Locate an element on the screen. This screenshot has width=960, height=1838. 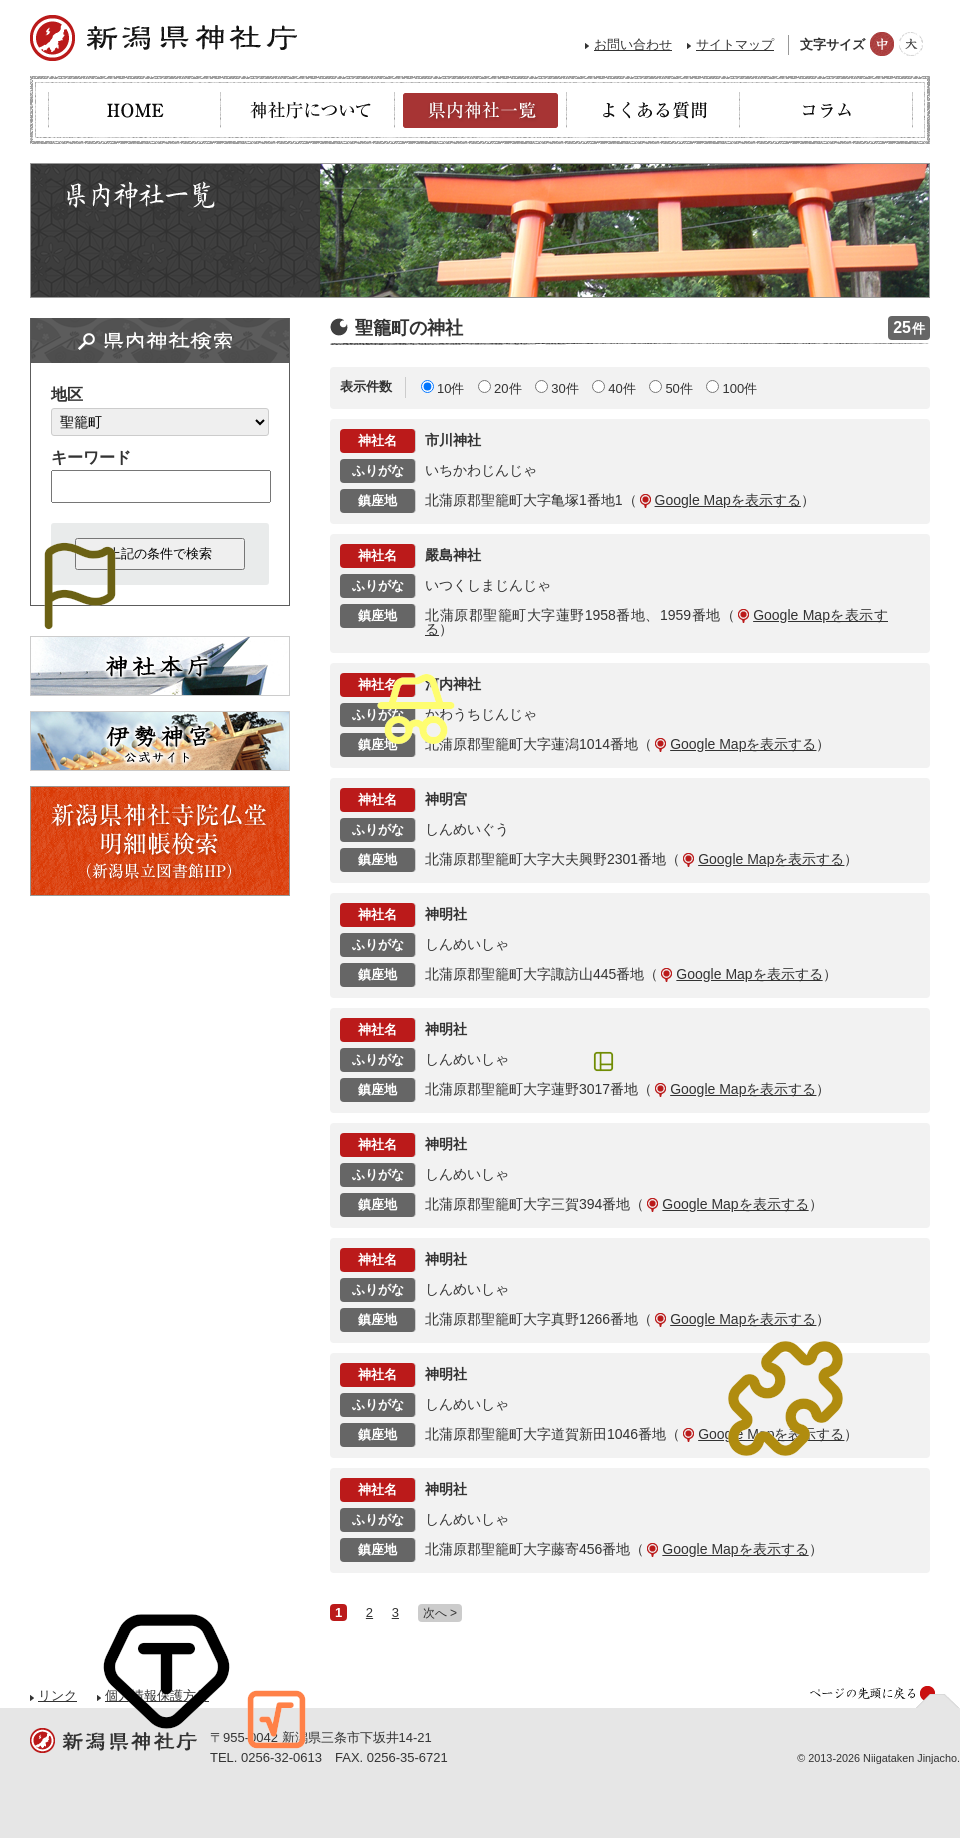
switch to left-bottom panel layout is located at coordinates (603, 1061).